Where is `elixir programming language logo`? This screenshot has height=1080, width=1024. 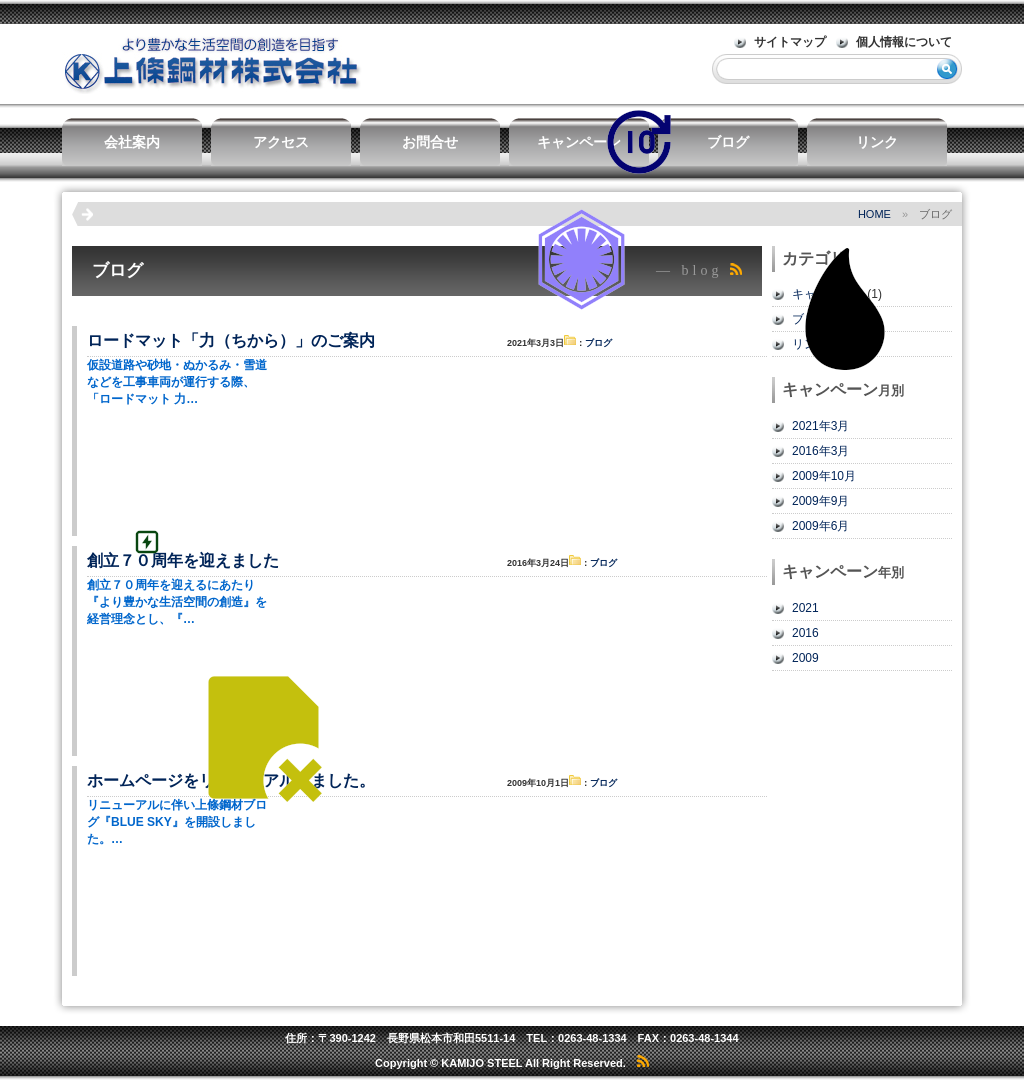 elixir programming language logo is located at coordinates (845, 309).